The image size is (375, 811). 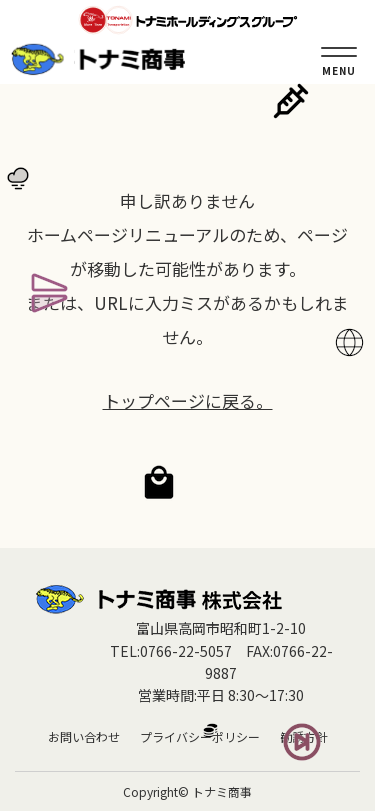 I want to click on switch to global or worldwide view, so click(x=349, y=342).